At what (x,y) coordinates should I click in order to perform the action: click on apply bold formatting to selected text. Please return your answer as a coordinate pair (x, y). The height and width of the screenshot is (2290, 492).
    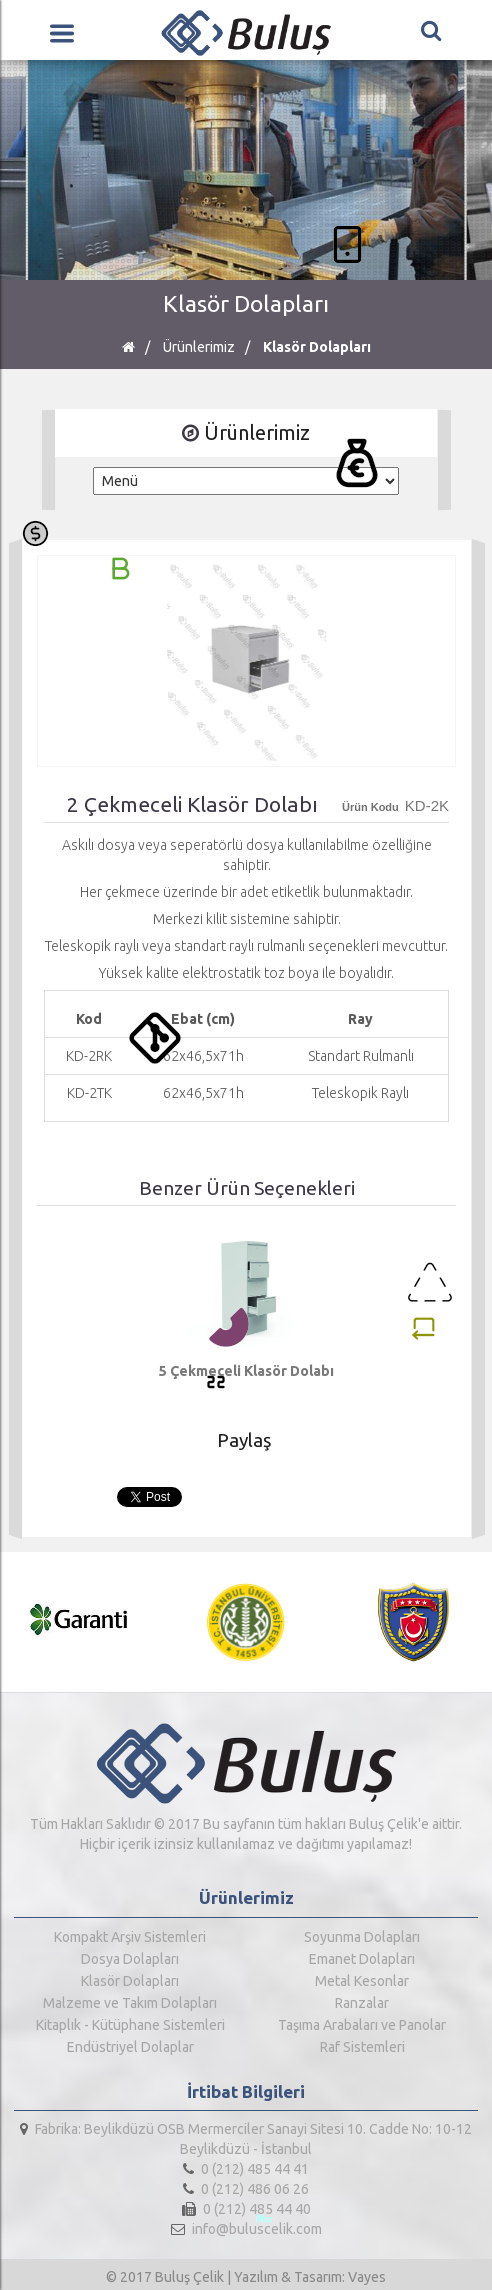
    Looking at the image, I should click on (120, 568).